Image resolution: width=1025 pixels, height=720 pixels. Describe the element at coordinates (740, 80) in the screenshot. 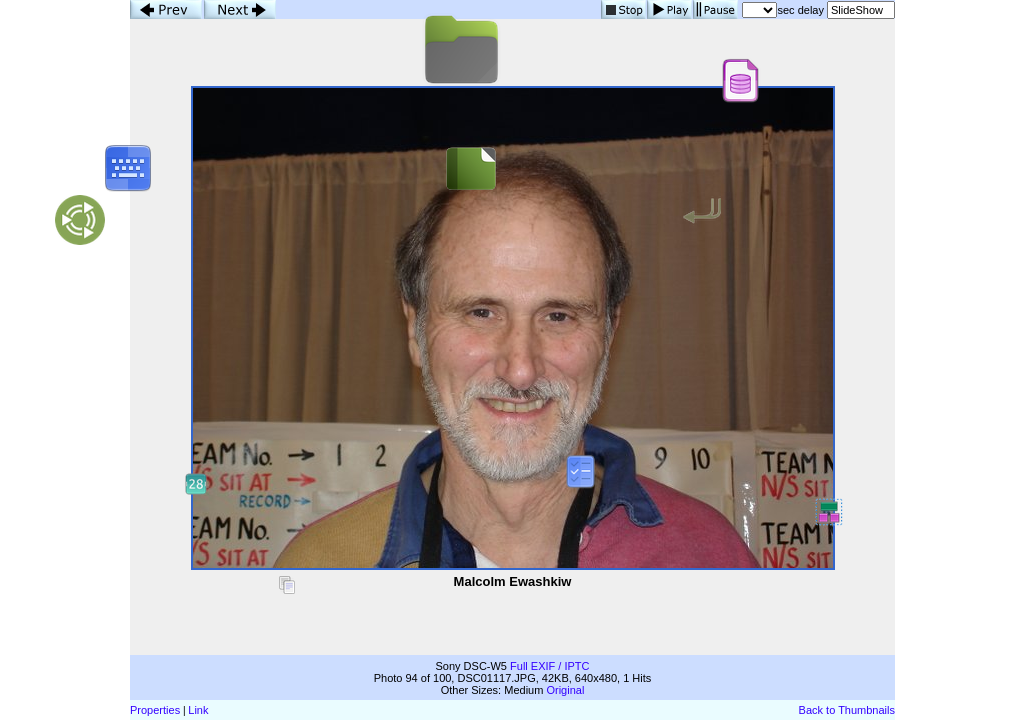

I see `libreoffice base database file` at that location.